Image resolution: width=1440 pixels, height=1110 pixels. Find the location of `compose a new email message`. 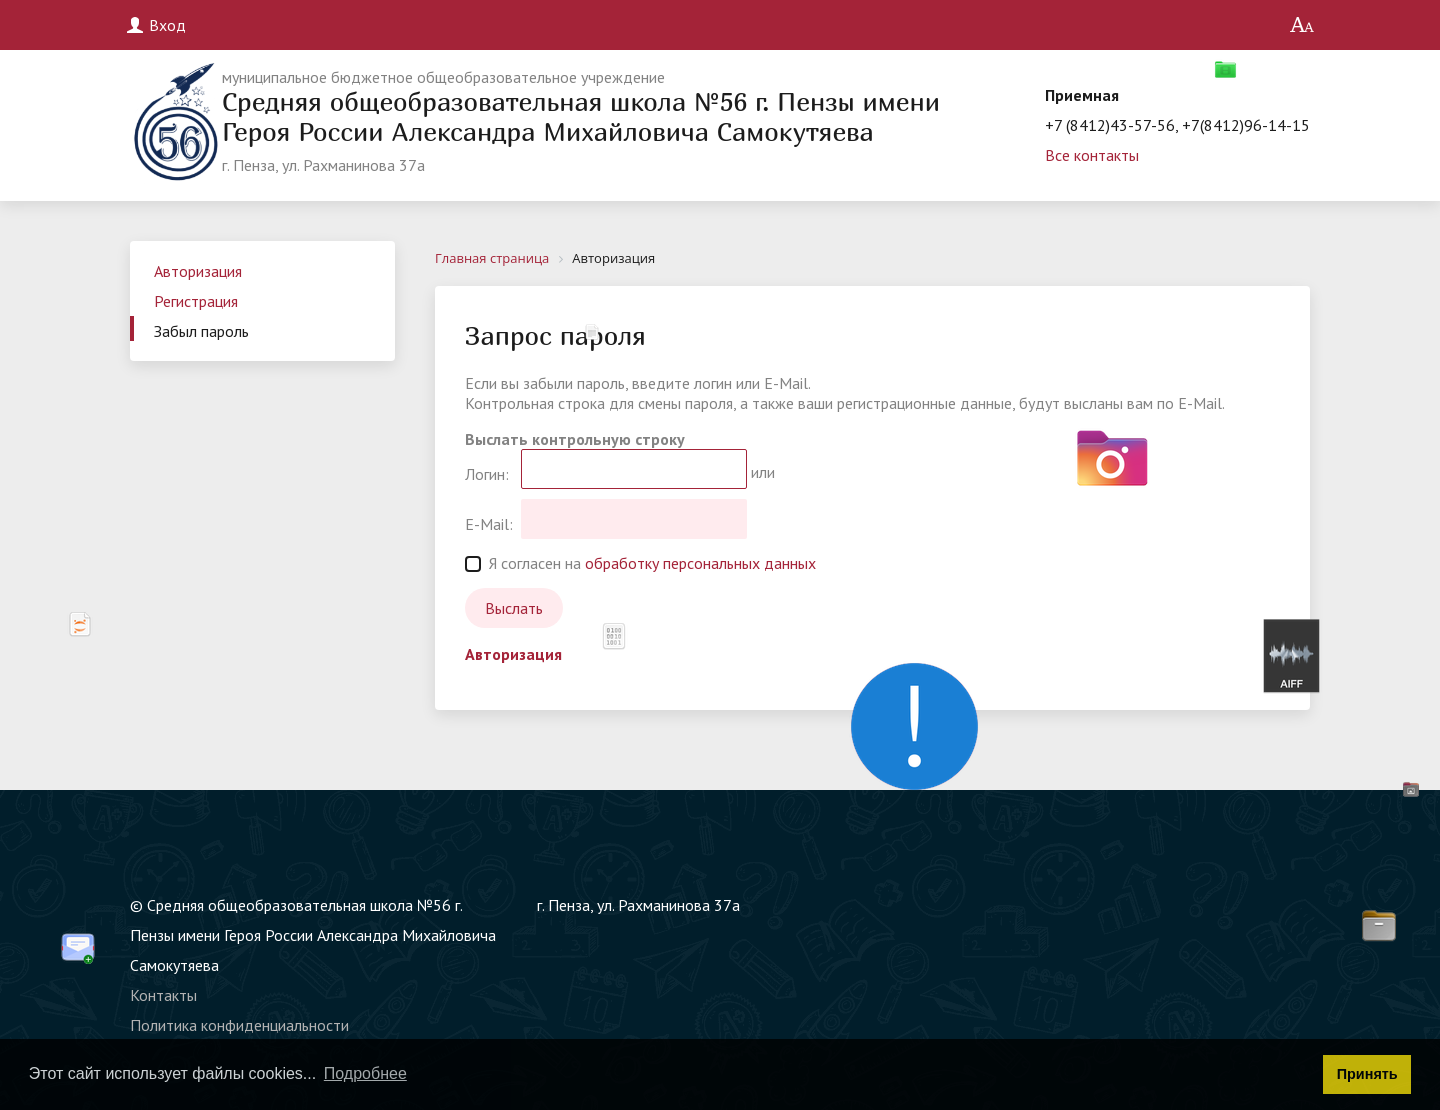

compose a new email message is located at coordinates (78, 947).